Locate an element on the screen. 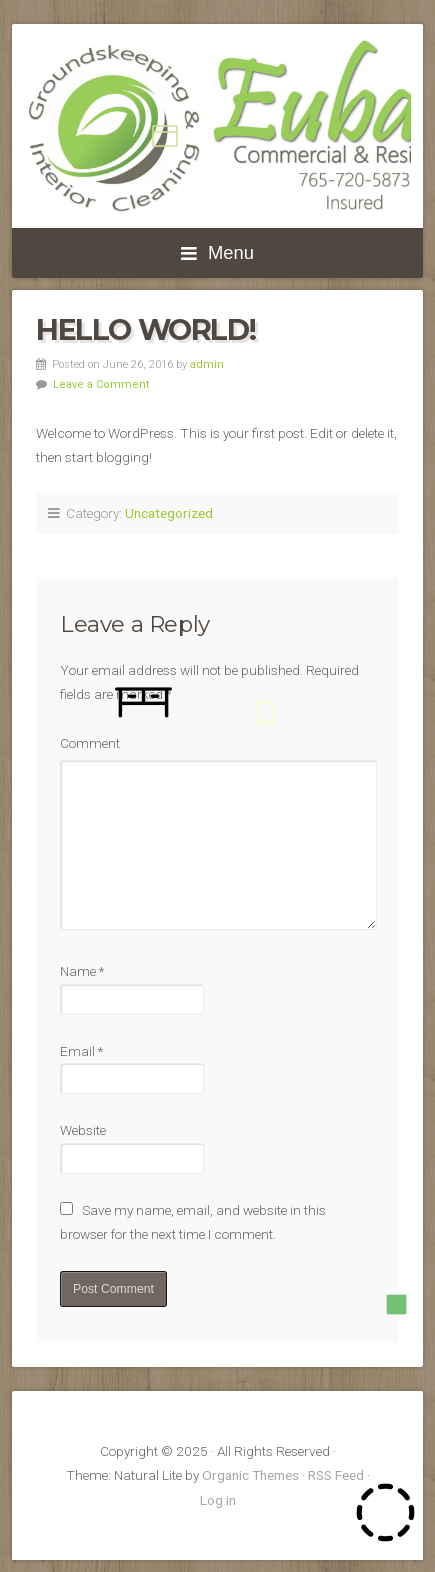 This screenshot has height=1572, width=435. indicates a pending or in-progress state is located at coordinates (385, 1512).